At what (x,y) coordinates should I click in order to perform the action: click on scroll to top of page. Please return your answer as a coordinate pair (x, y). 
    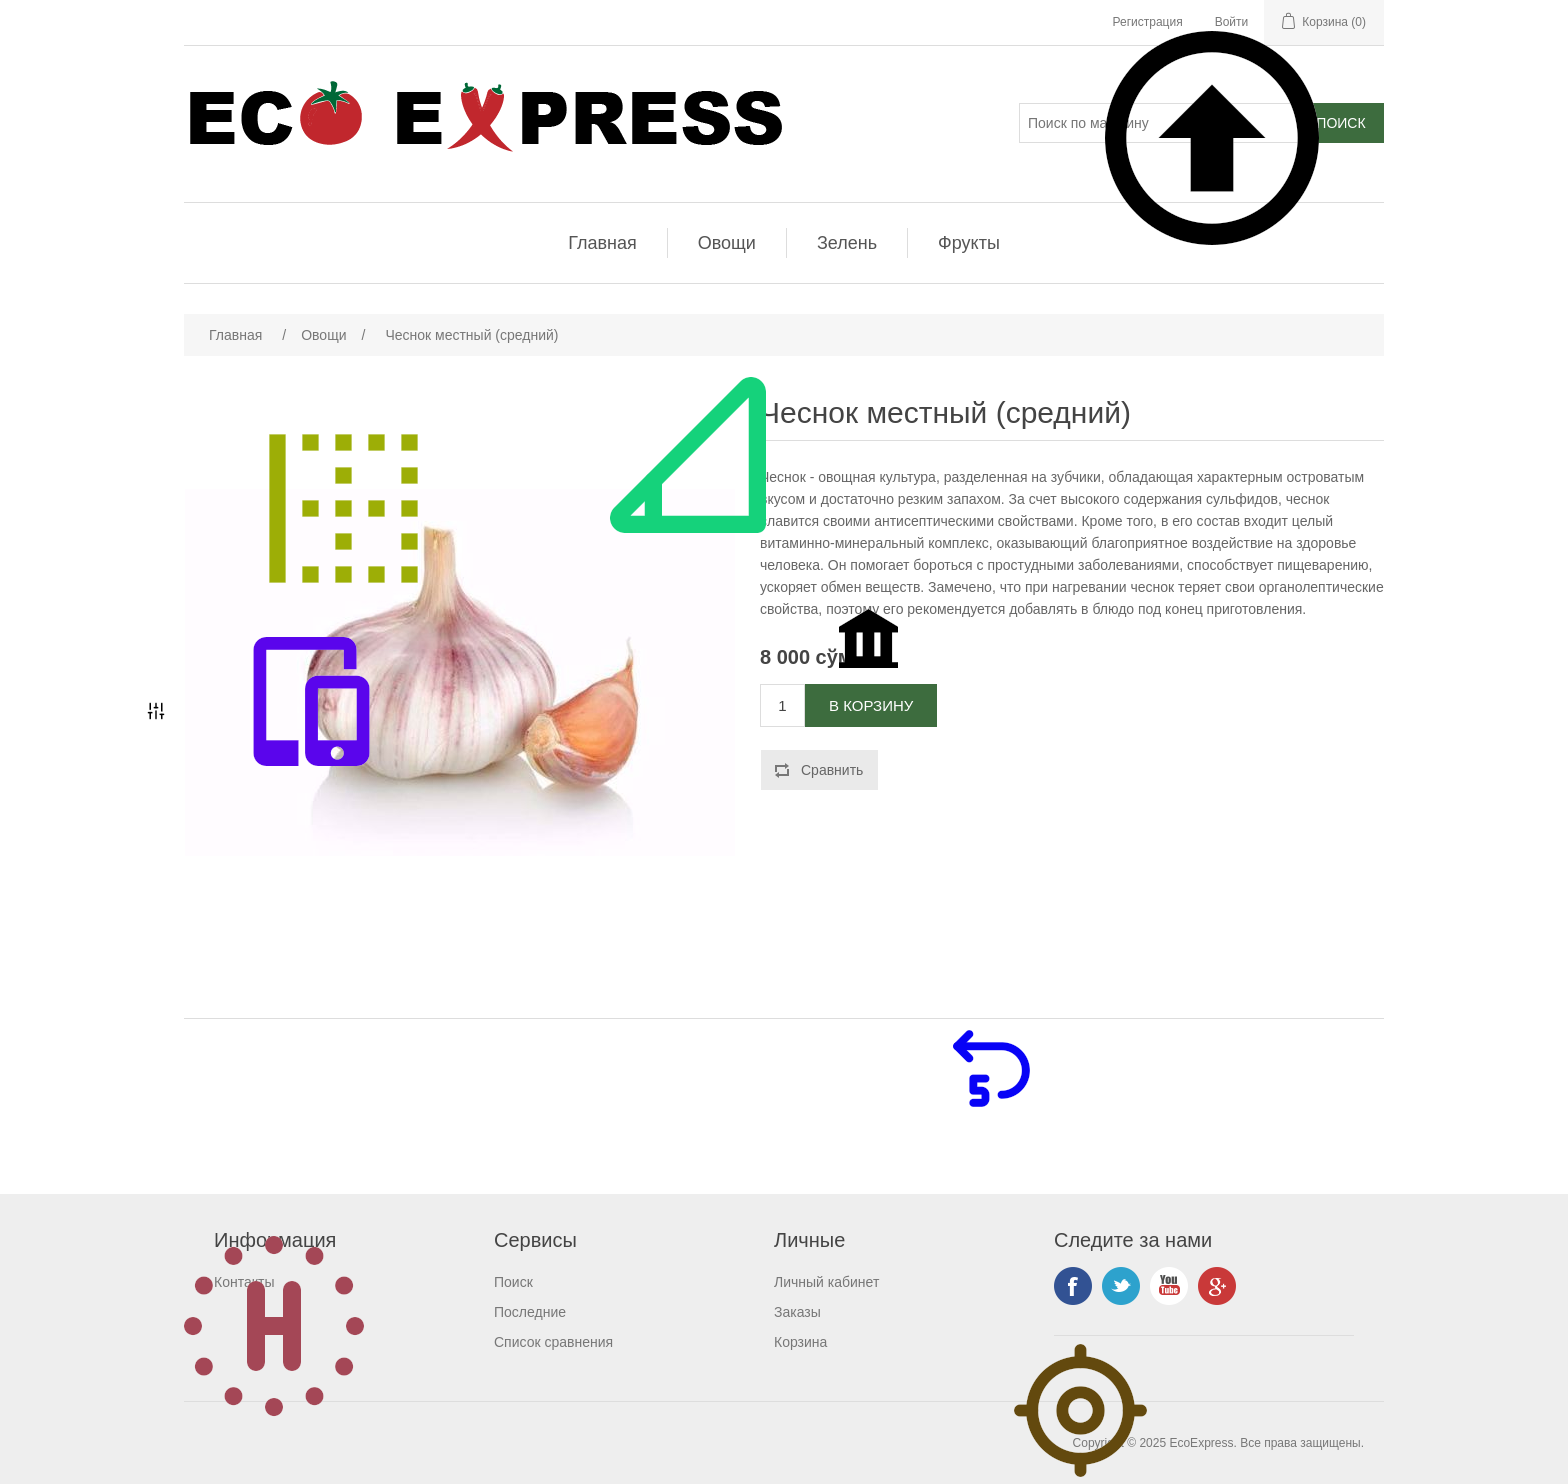
    Looking at the image, I should click on (1212, 138).